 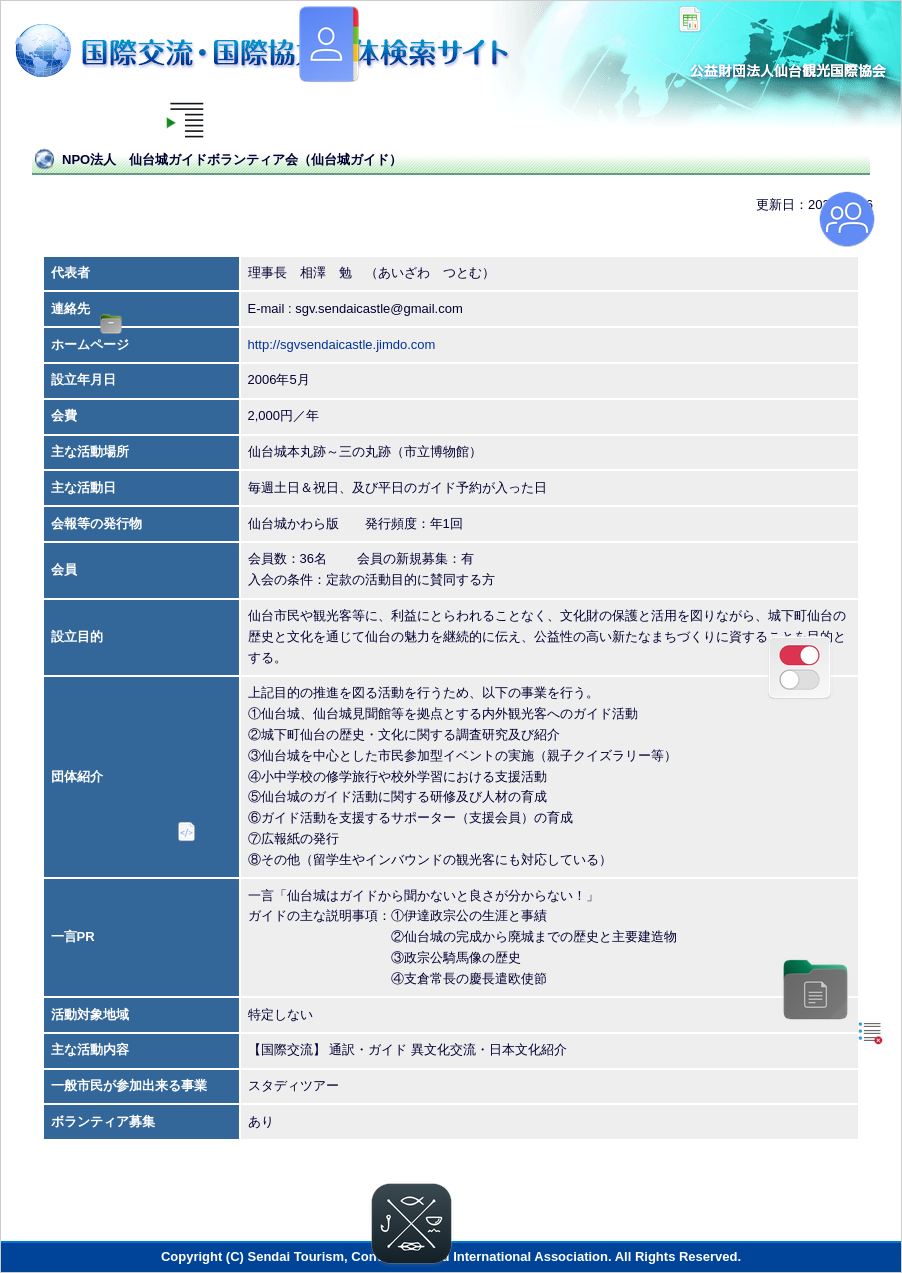 I want to click on open the file manager, so click(x=111, y=324).